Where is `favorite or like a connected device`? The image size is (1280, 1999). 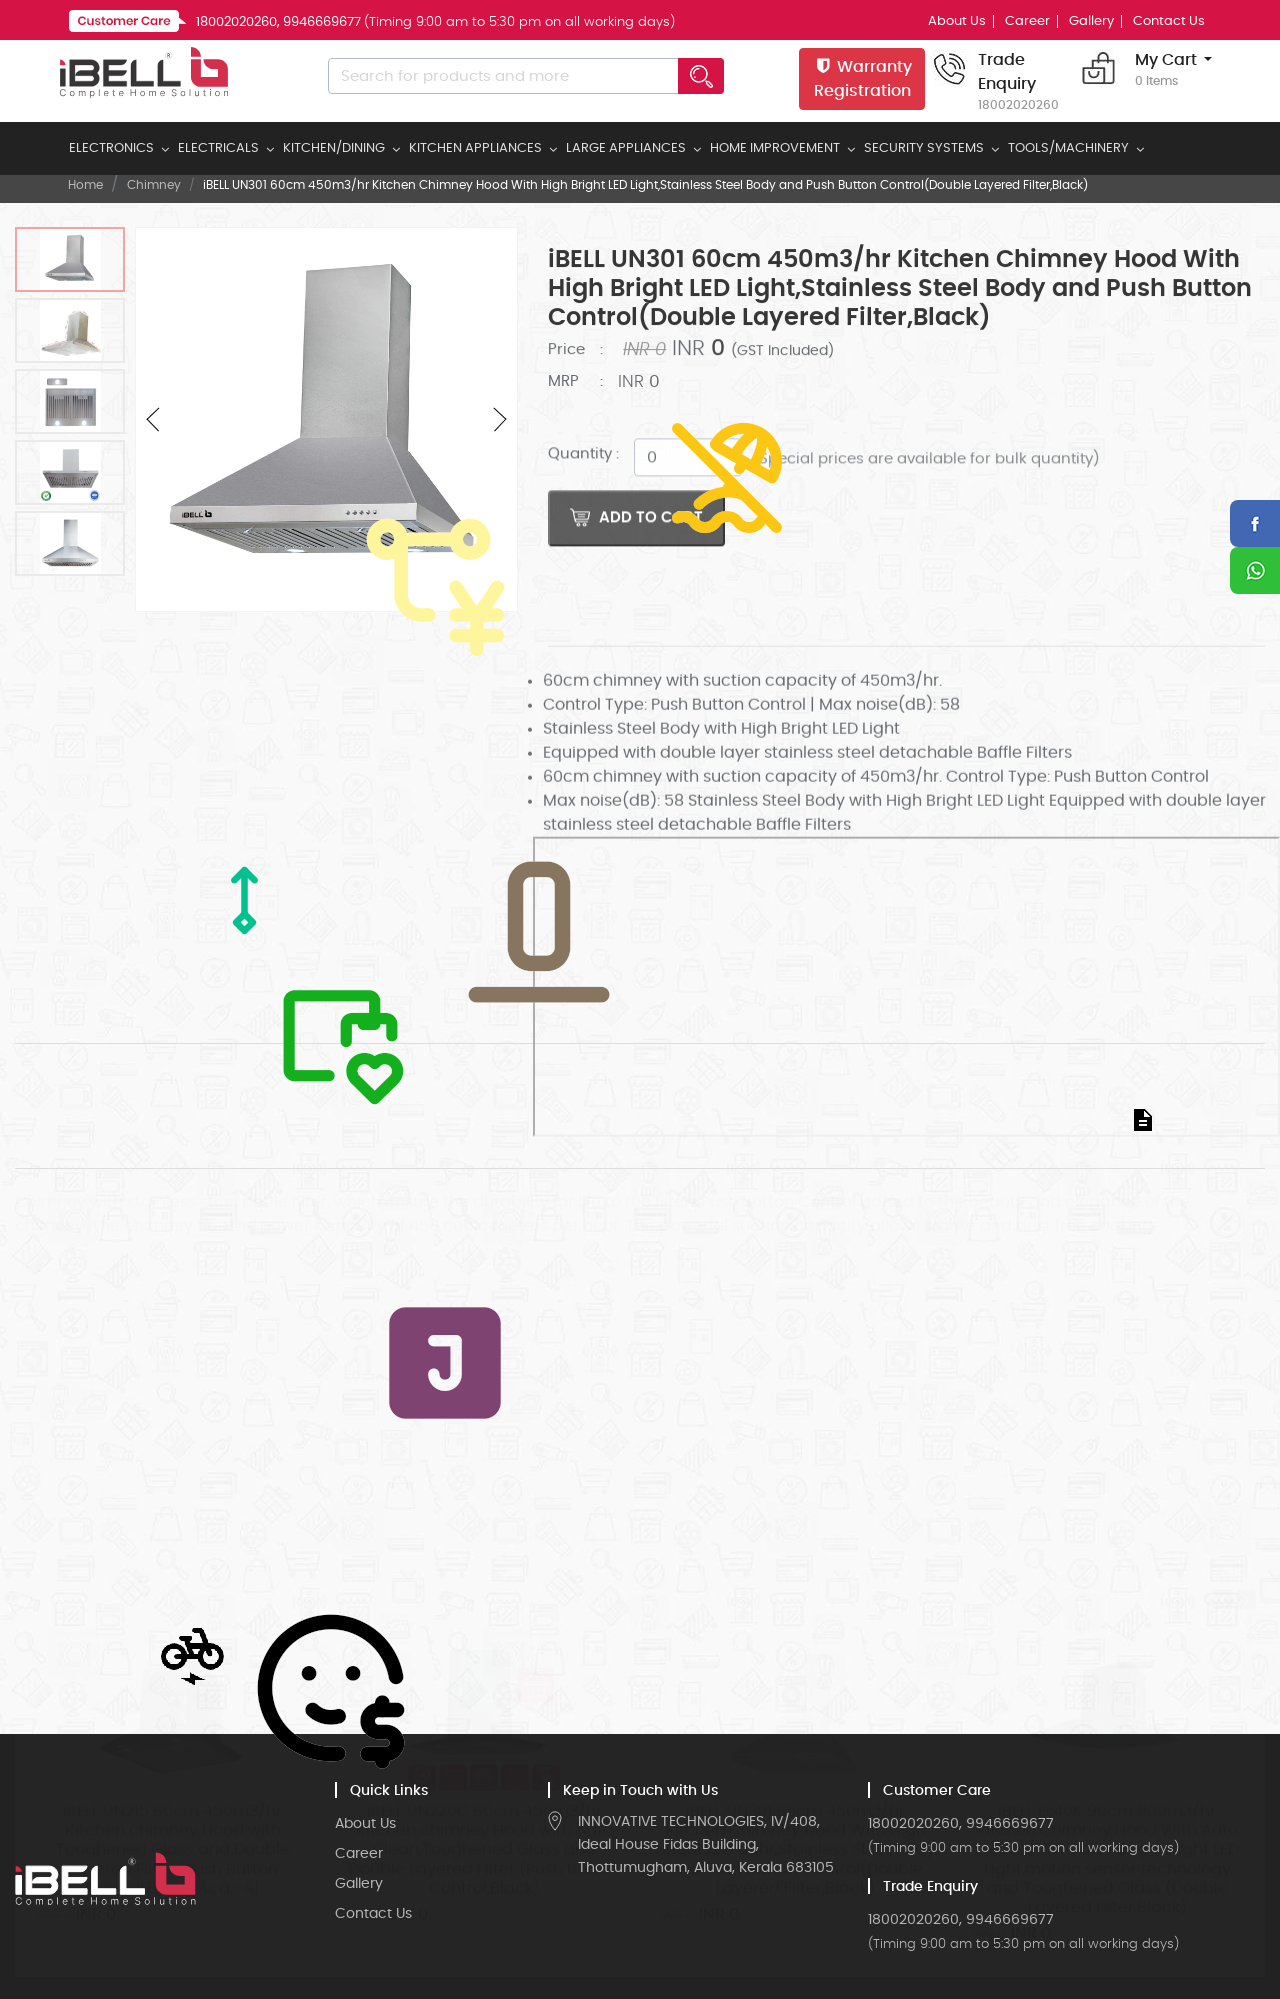 favorite or like a connected device is located at coordinates (340, 1041).